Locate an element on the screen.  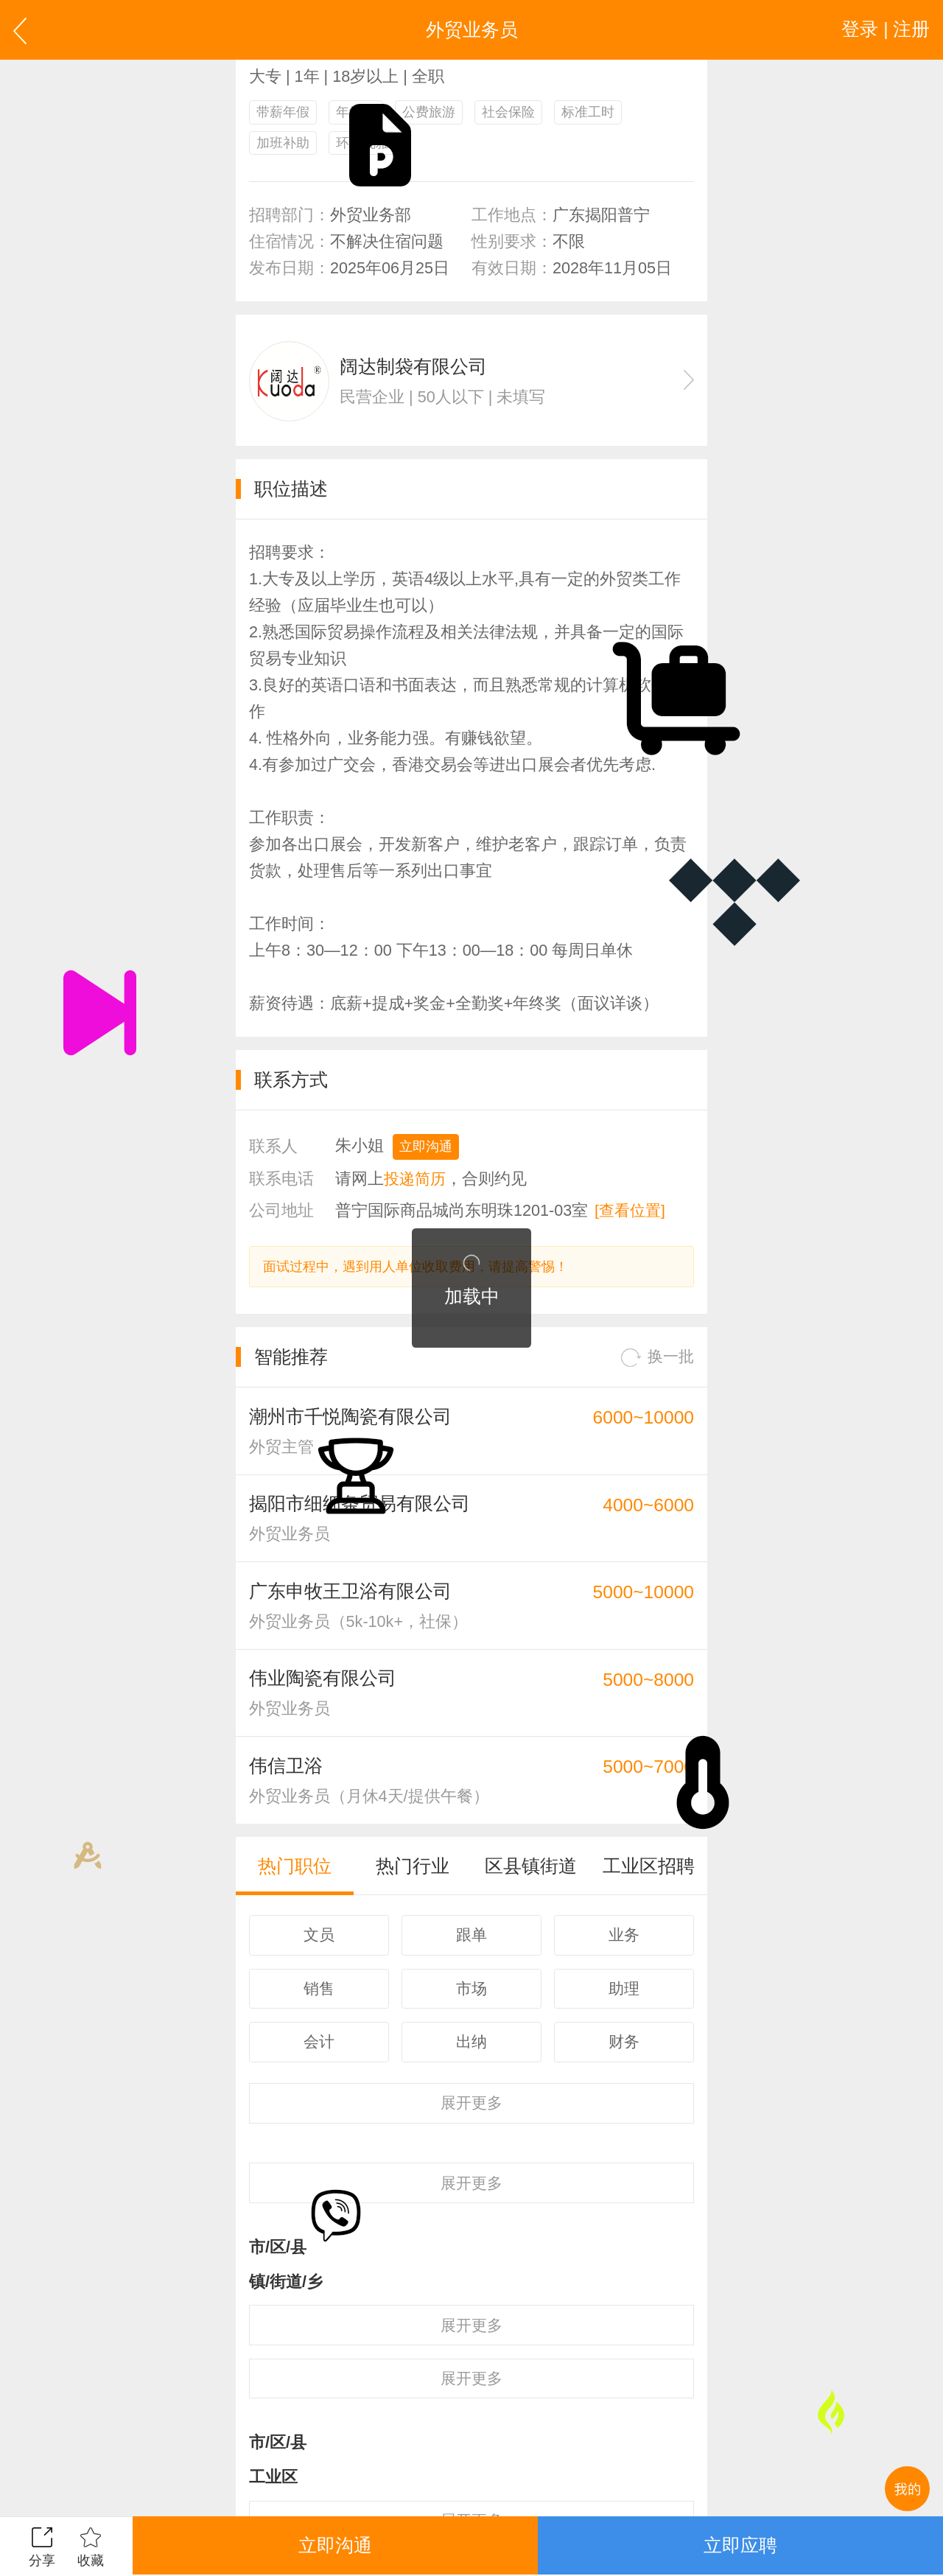
luggage cart or baggage trolley is located at coordinates (676, 699).